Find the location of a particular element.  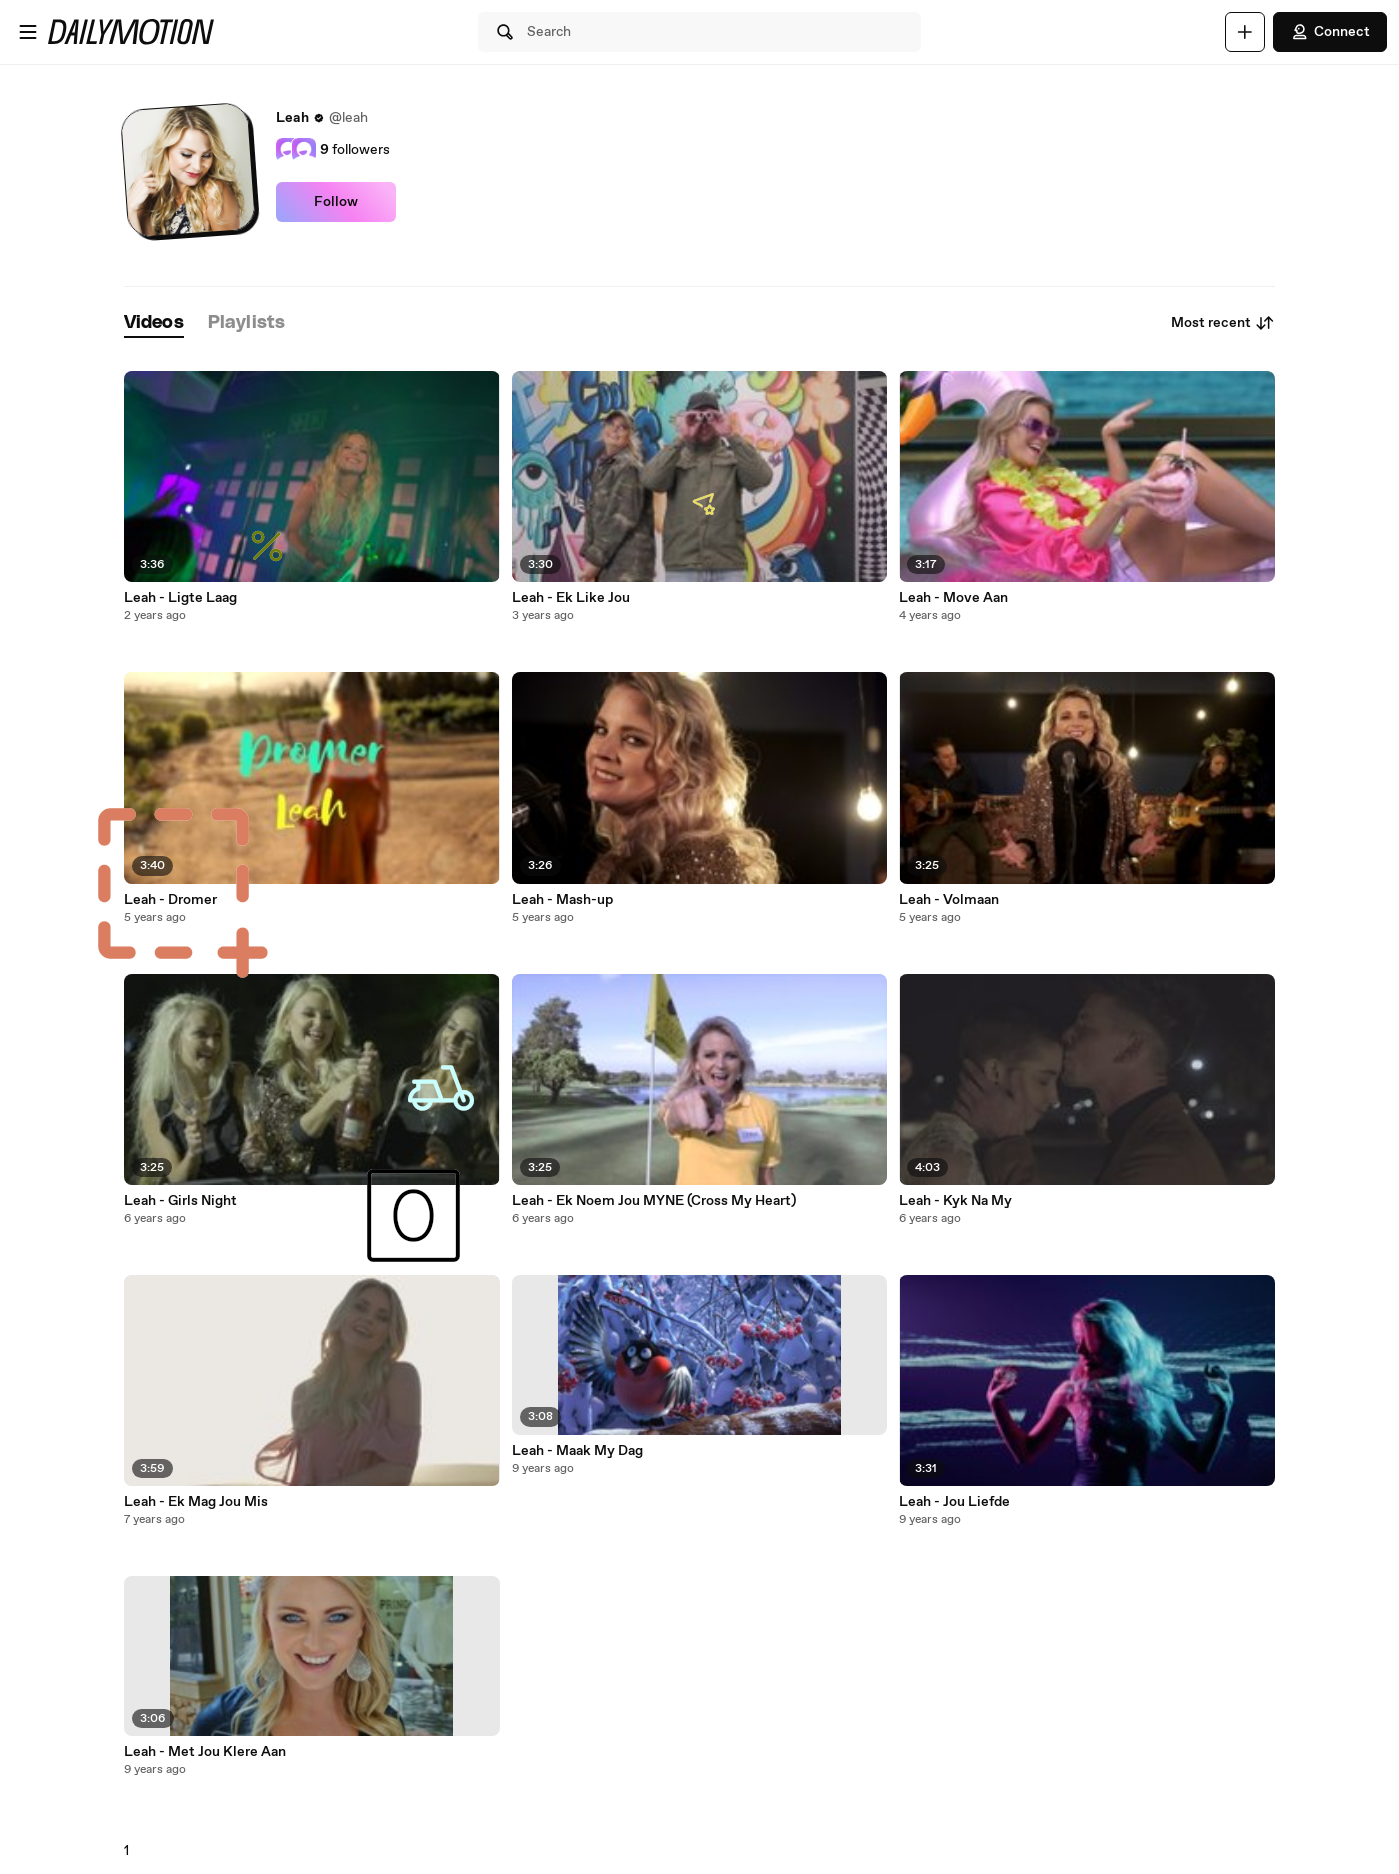

represents the number zero in a numeric input or display is located at coordinates (413, 1215).